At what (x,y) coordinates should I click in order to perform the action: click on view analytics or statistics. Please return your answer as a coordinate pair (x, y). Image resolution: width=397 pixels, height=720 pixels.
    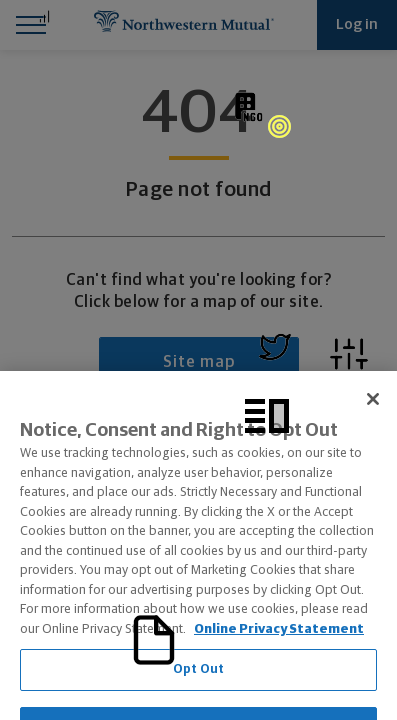
    Looking at the image, I should click on (44, 16).